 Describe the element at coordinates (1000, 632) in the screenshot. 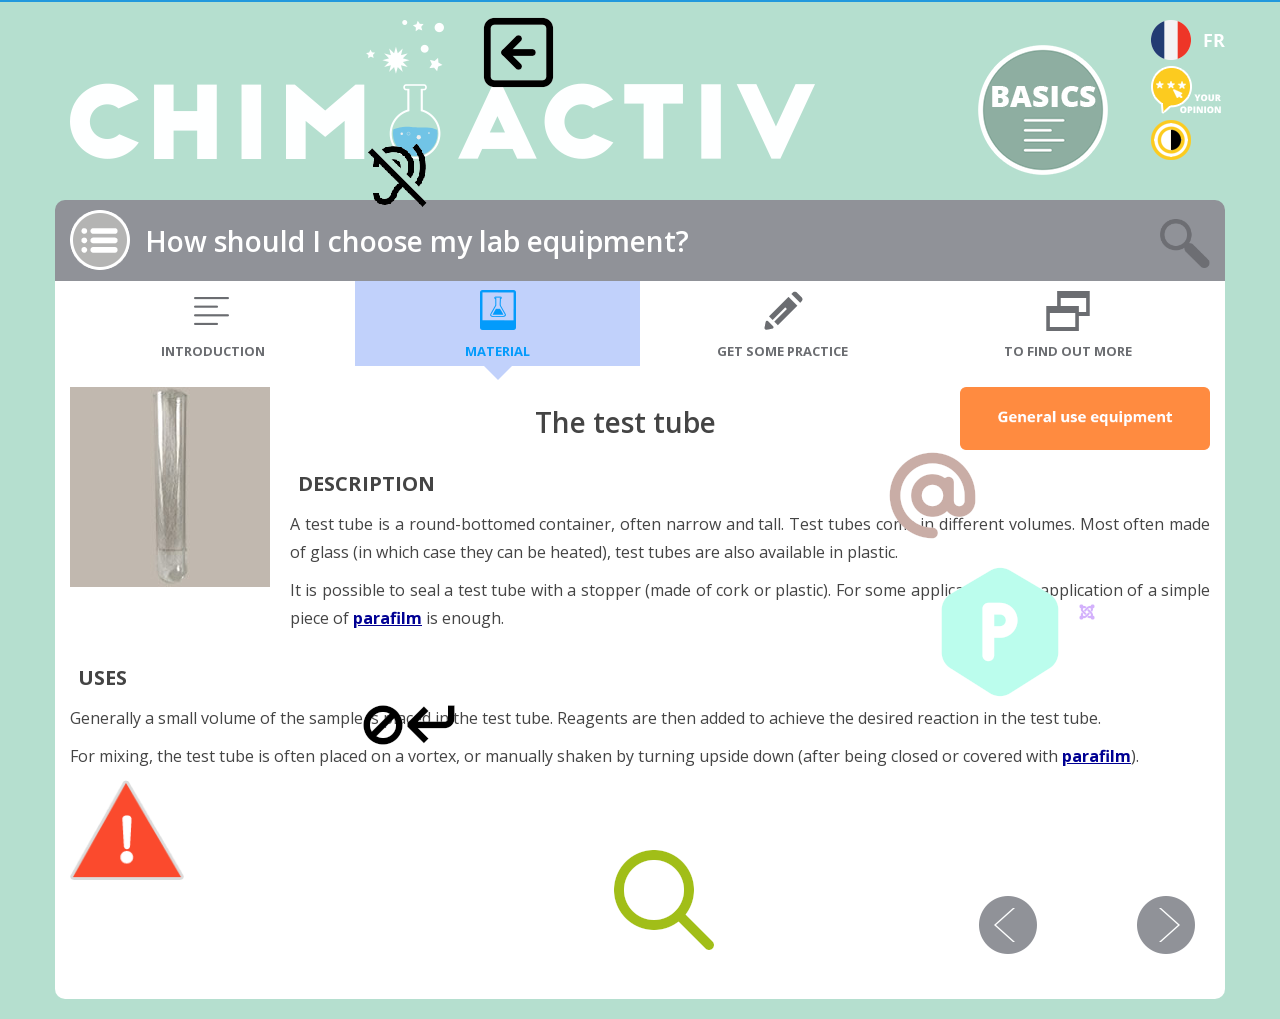

I see `parking feature or location marker` at that location.